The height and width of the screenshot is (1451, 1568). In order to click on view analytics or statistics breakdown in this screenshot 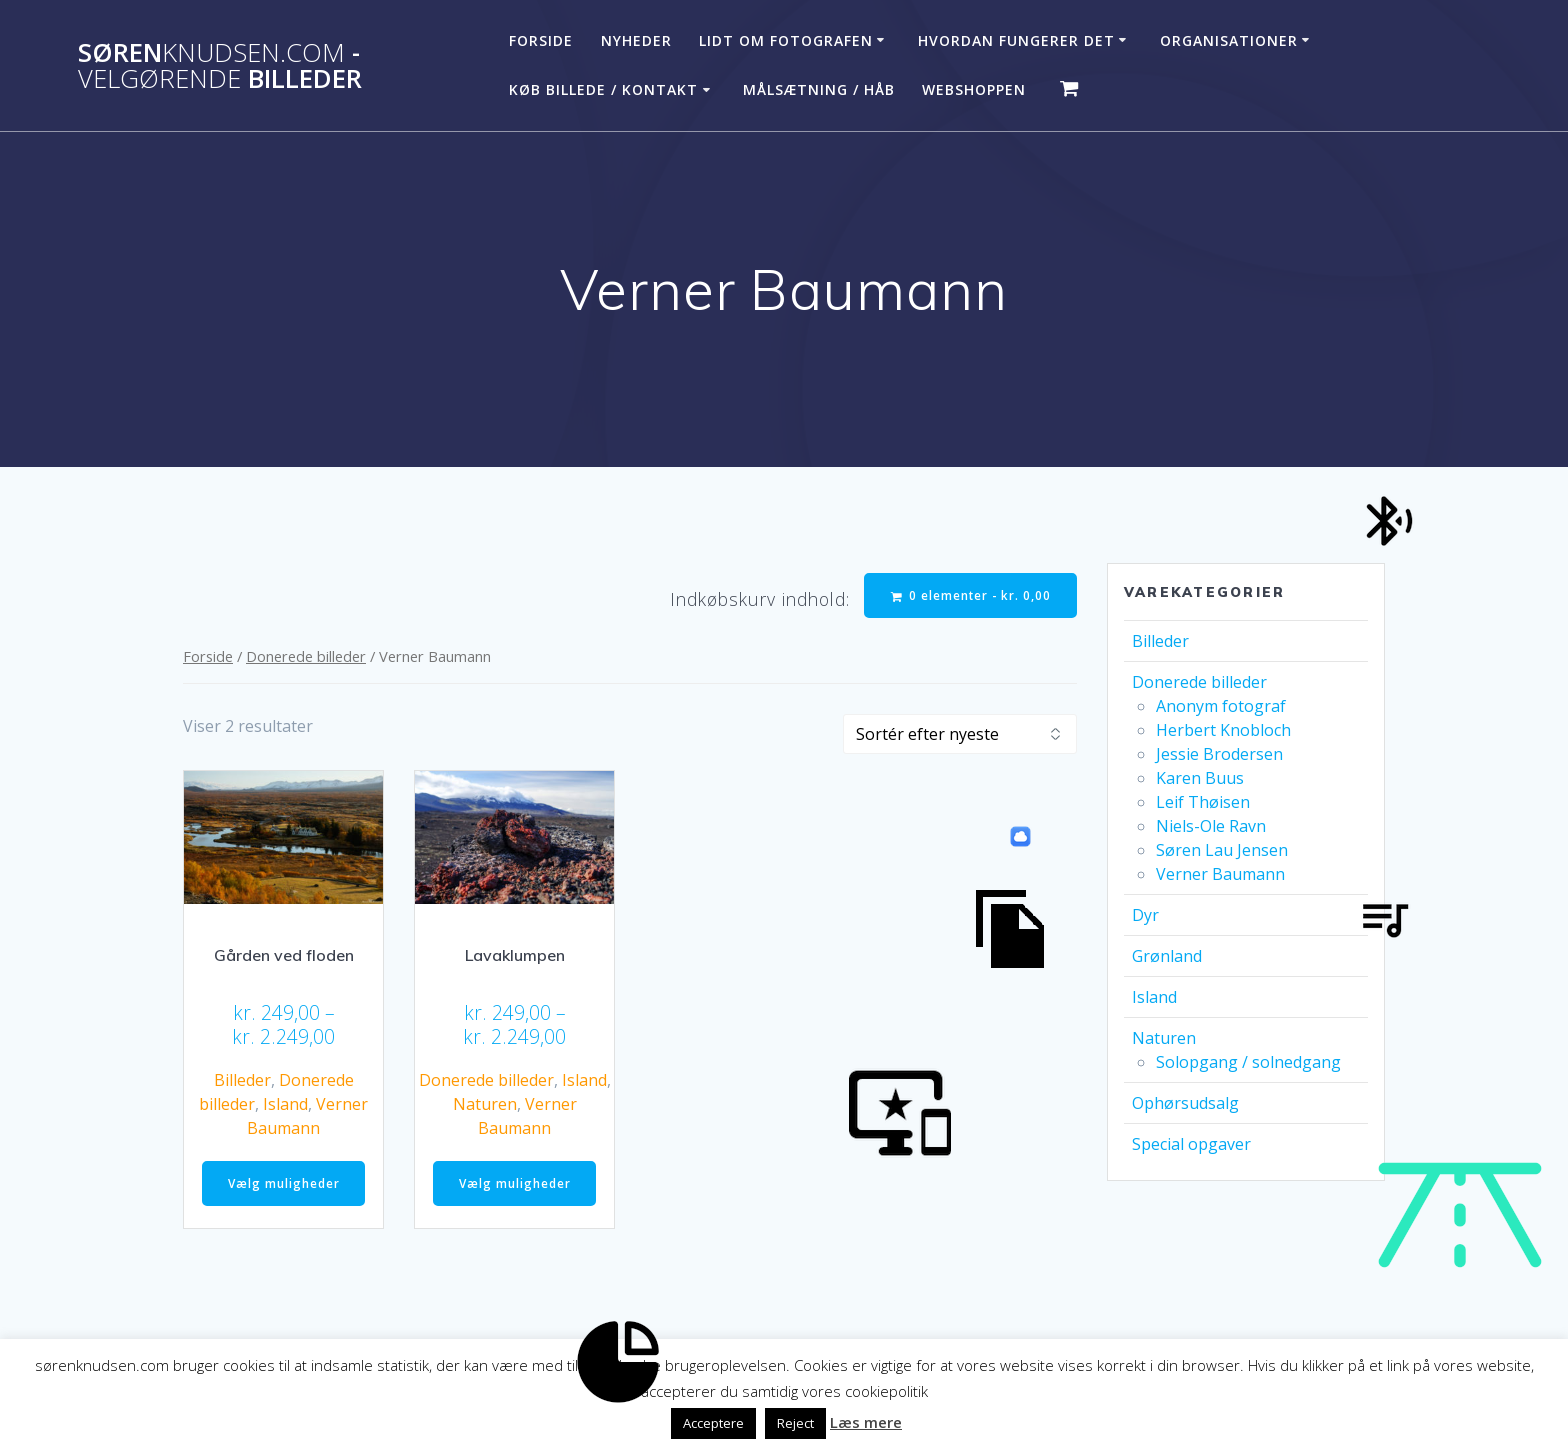, I will do `click(618, 1362)`.